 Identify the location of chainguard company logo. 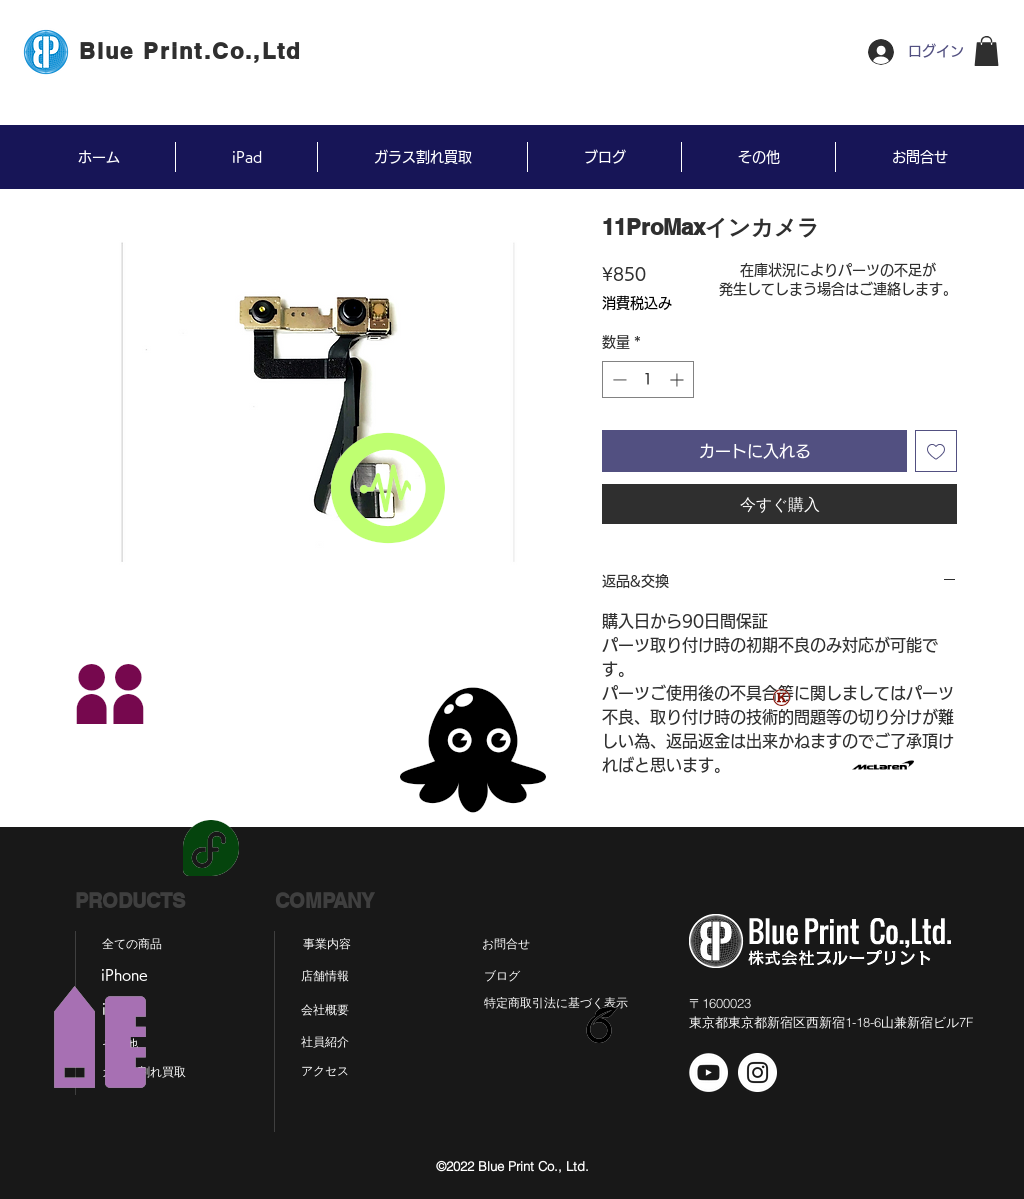
(473, 750).